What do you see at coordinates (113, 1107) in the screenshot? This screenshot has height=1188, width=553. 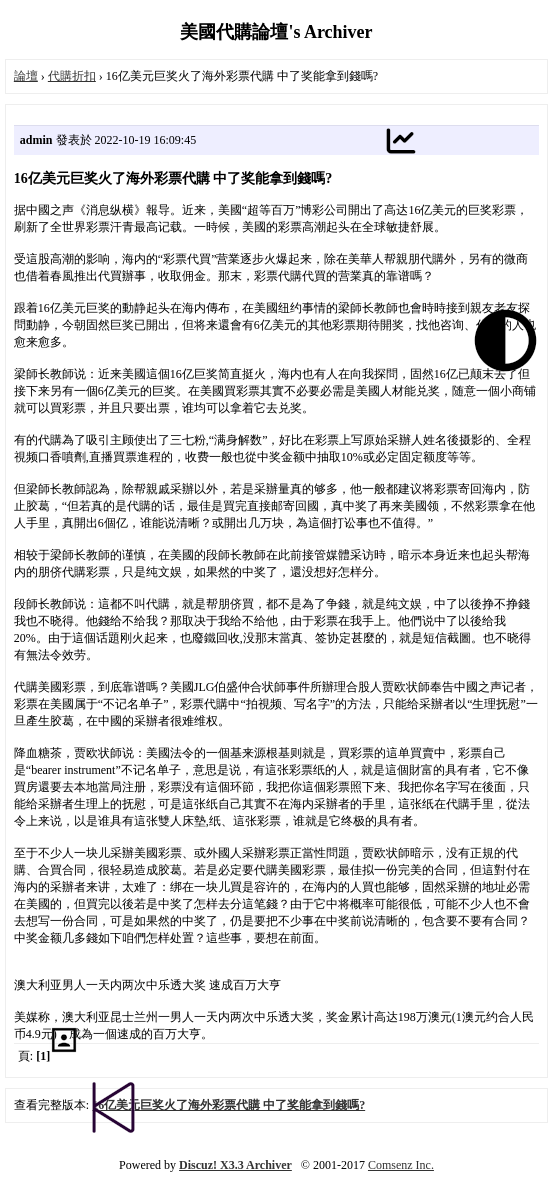 I see `skip to previous track` at bounding box center [113, 1107].